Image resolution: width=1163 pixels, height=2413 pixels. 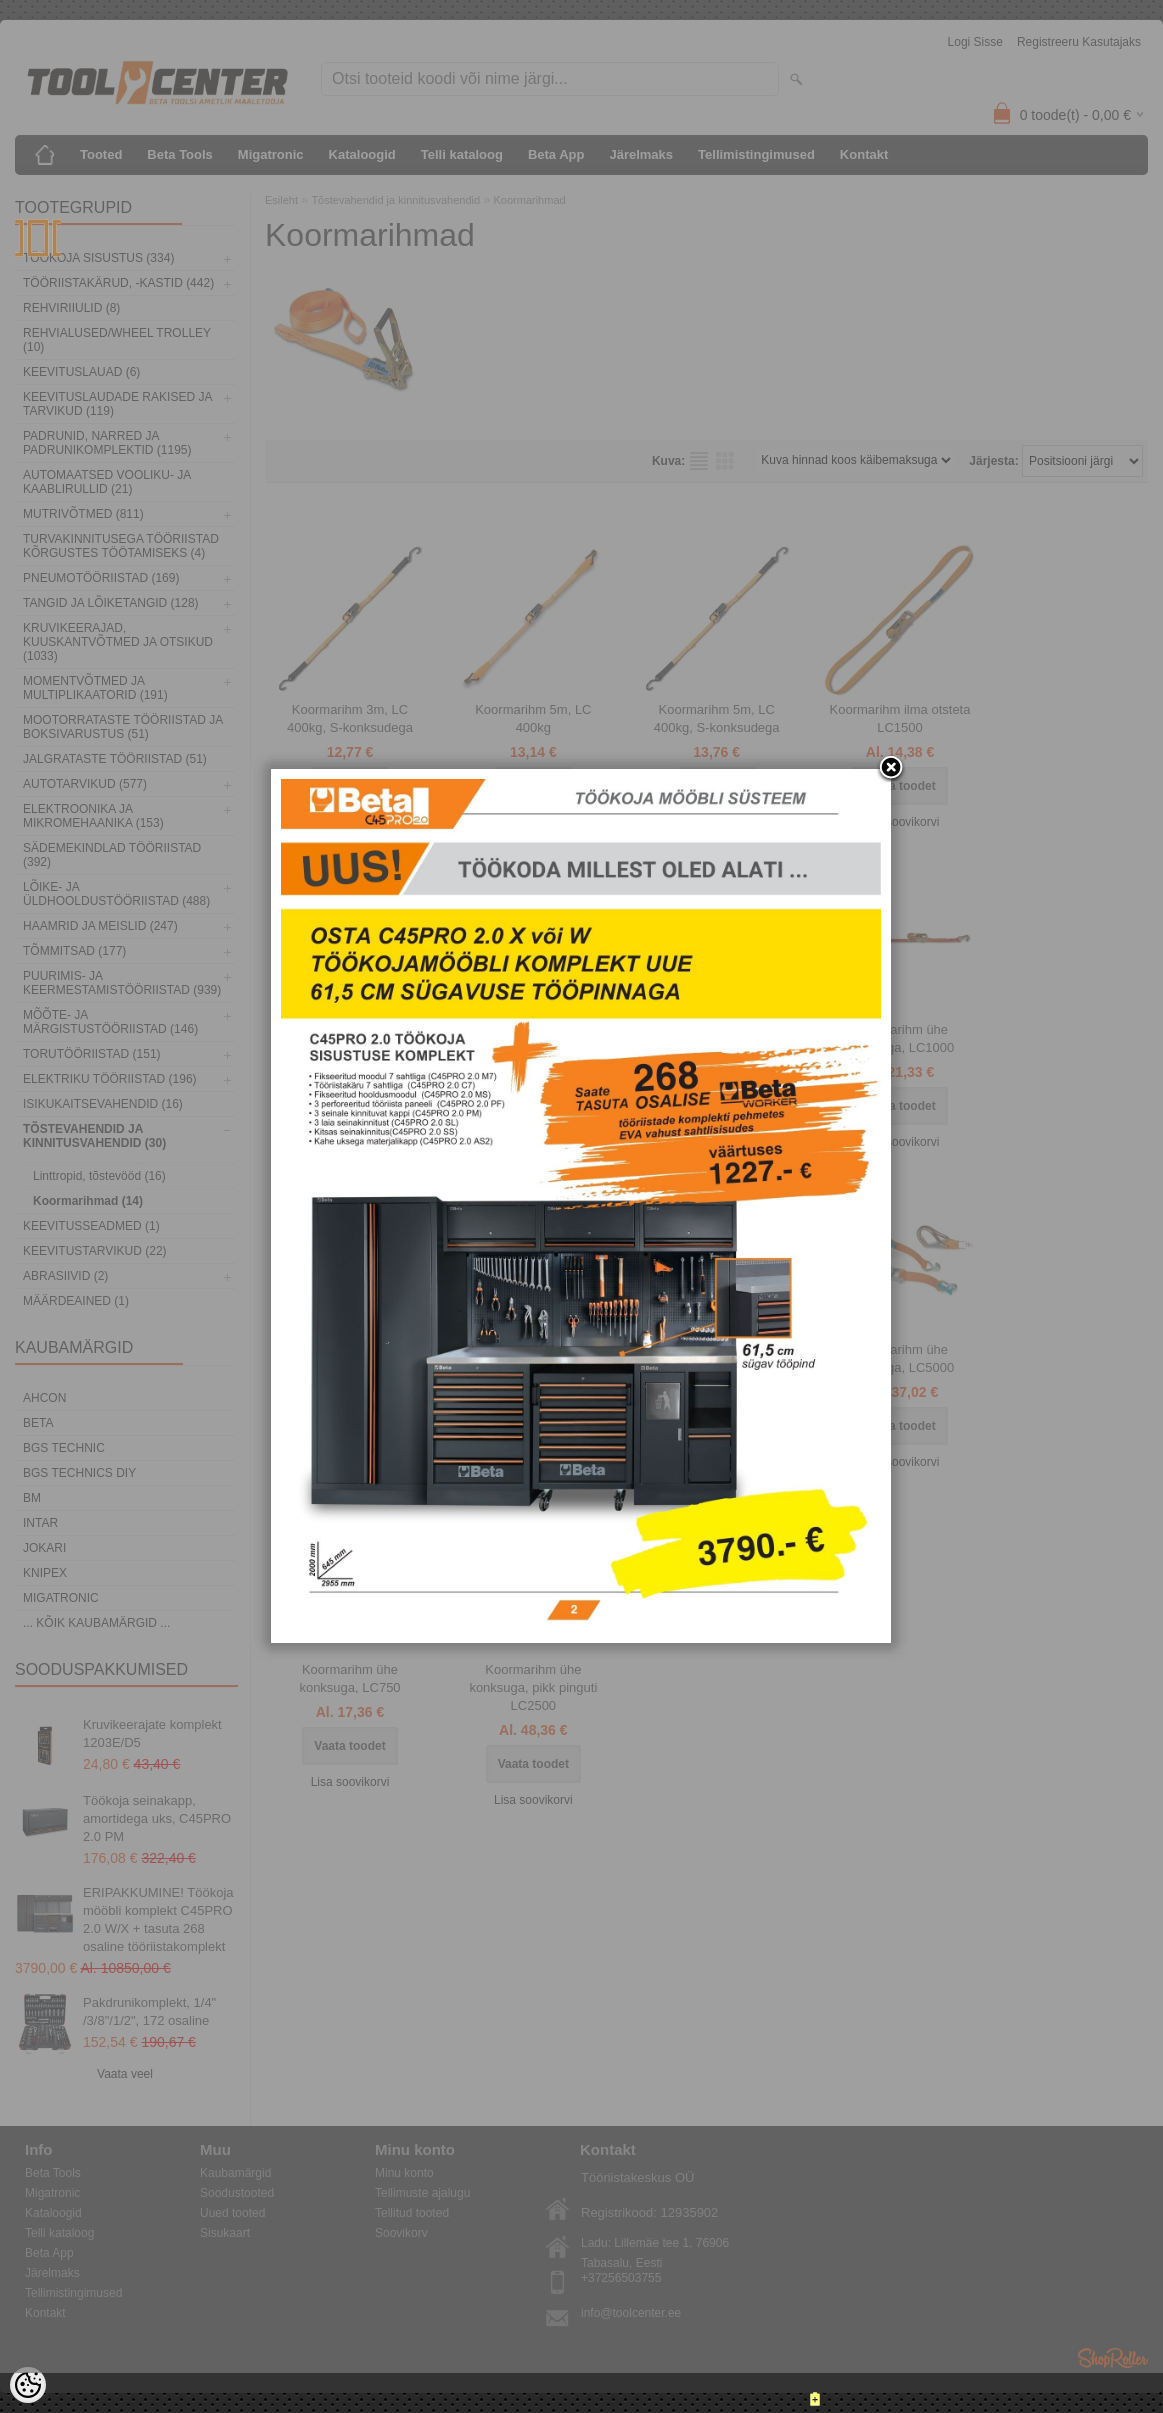 I want to click on switch to carousel view mode, so click(x=38, y=238).